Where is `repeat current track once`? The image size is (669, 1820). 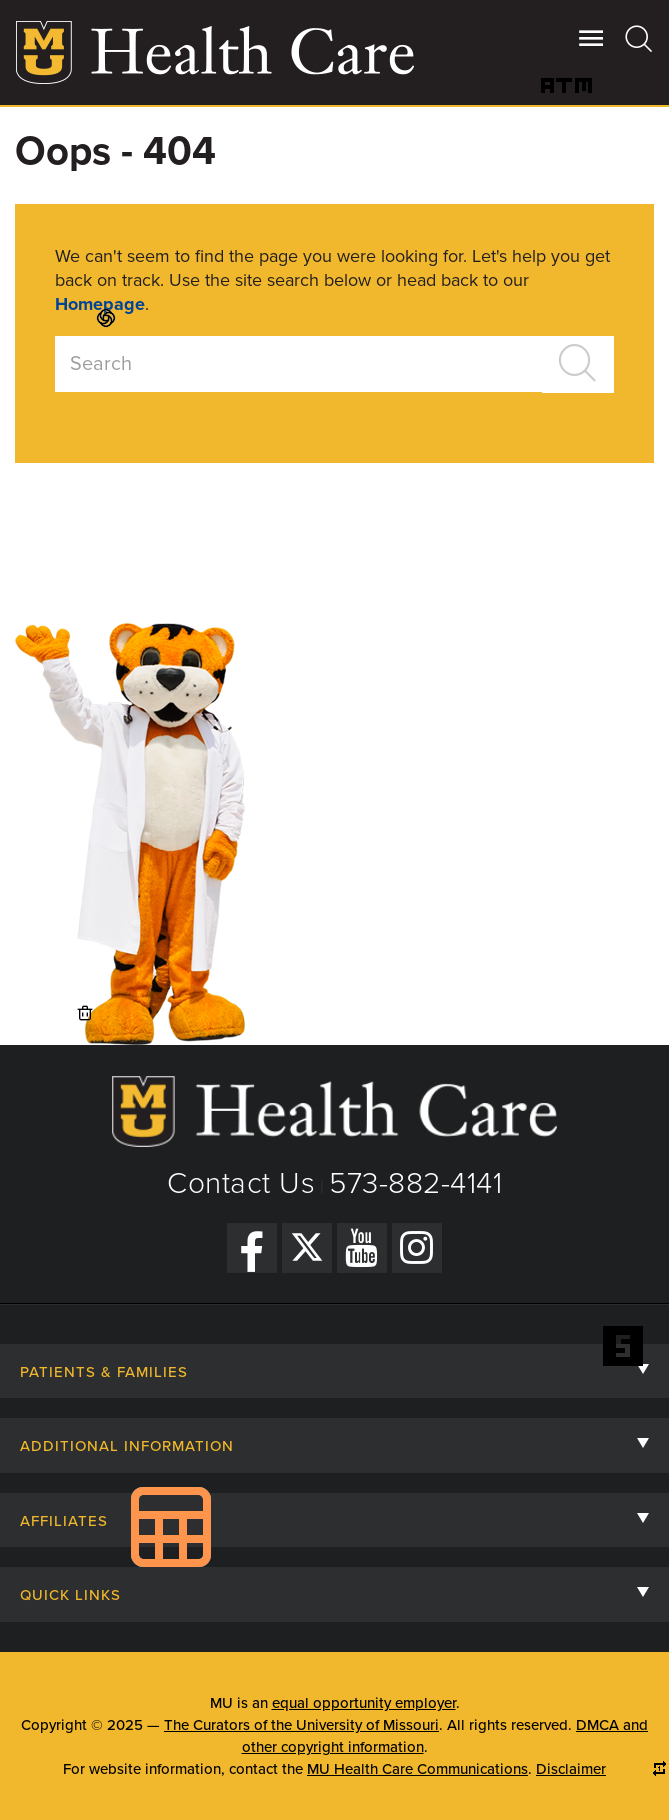 repeat current track once is located at coordinates (659, 1768).